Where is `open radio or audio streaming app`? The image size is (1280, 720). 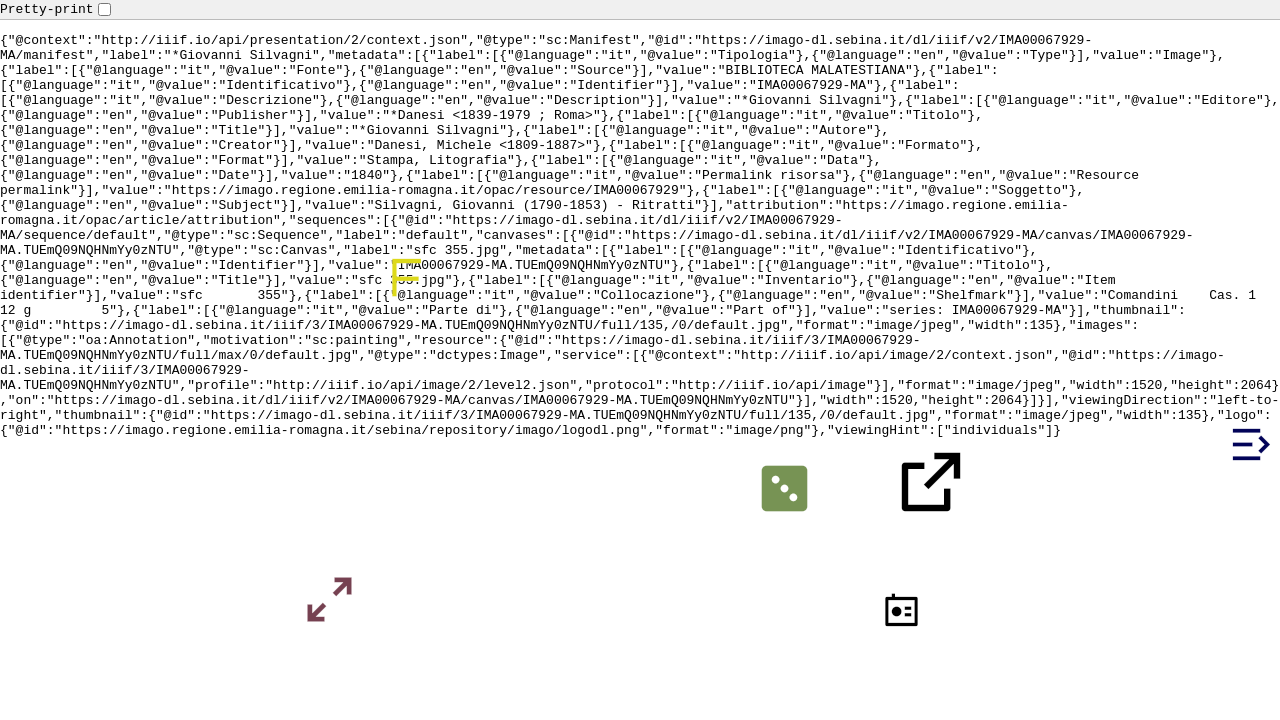 open radio or audio streaming app is located at coordinates (901, 611).